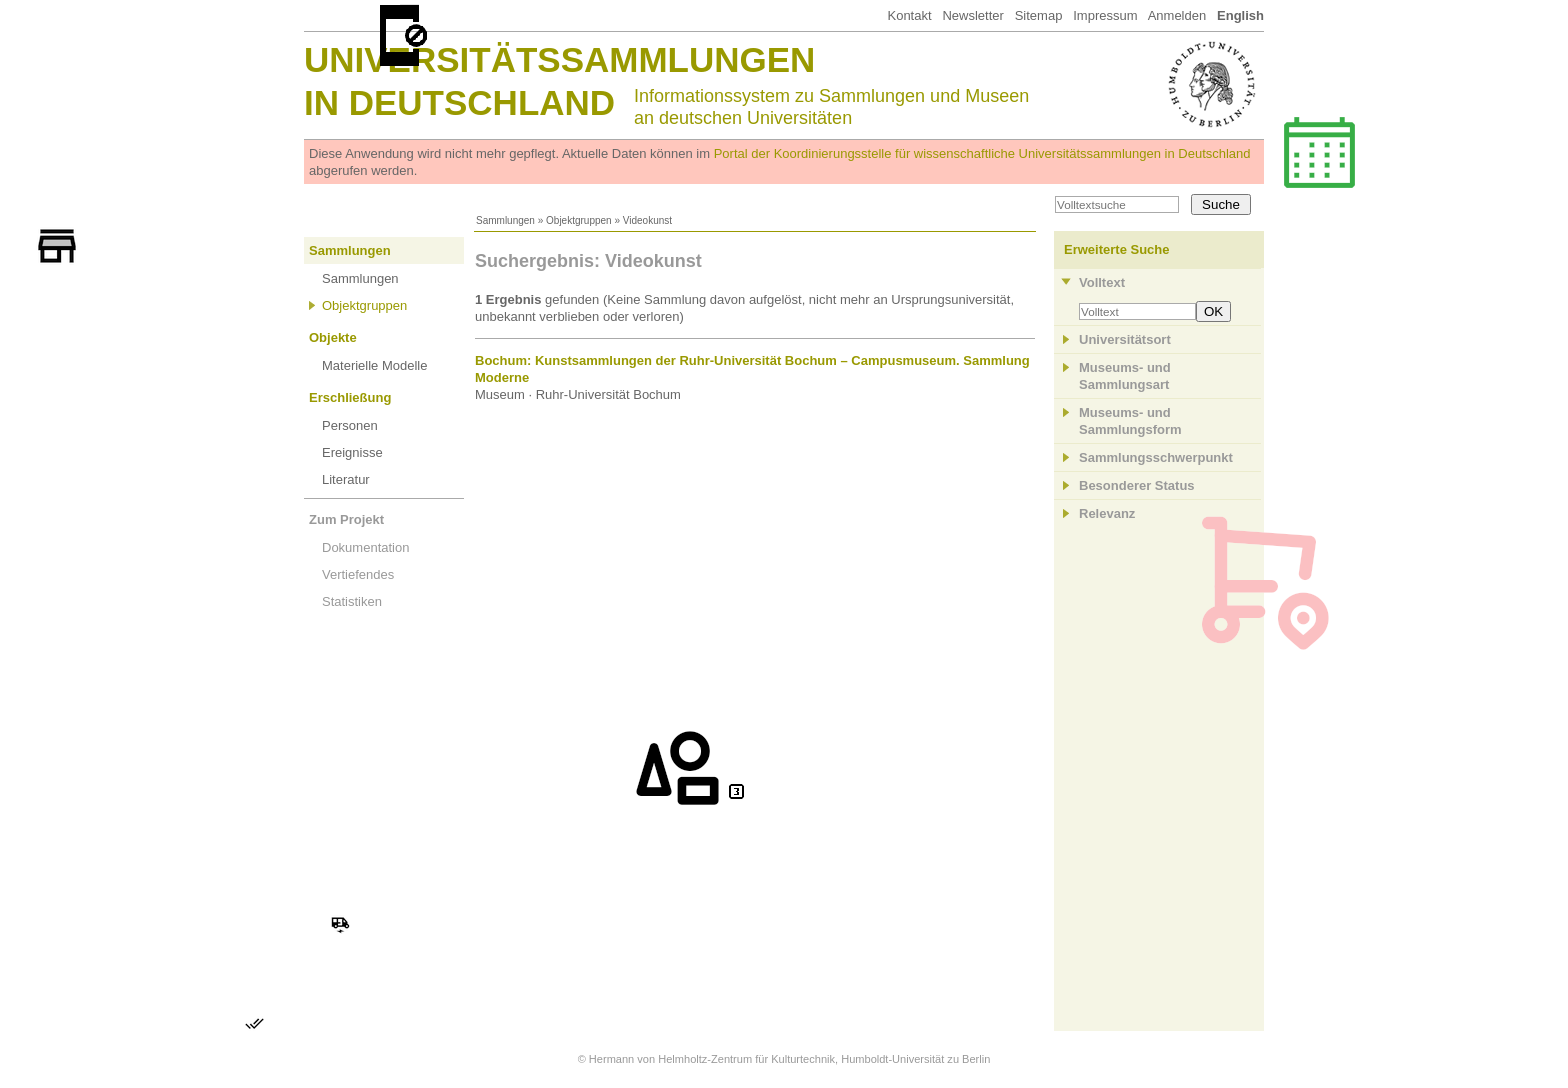  I want to click on all items marked as complete, so click(254, 1023).